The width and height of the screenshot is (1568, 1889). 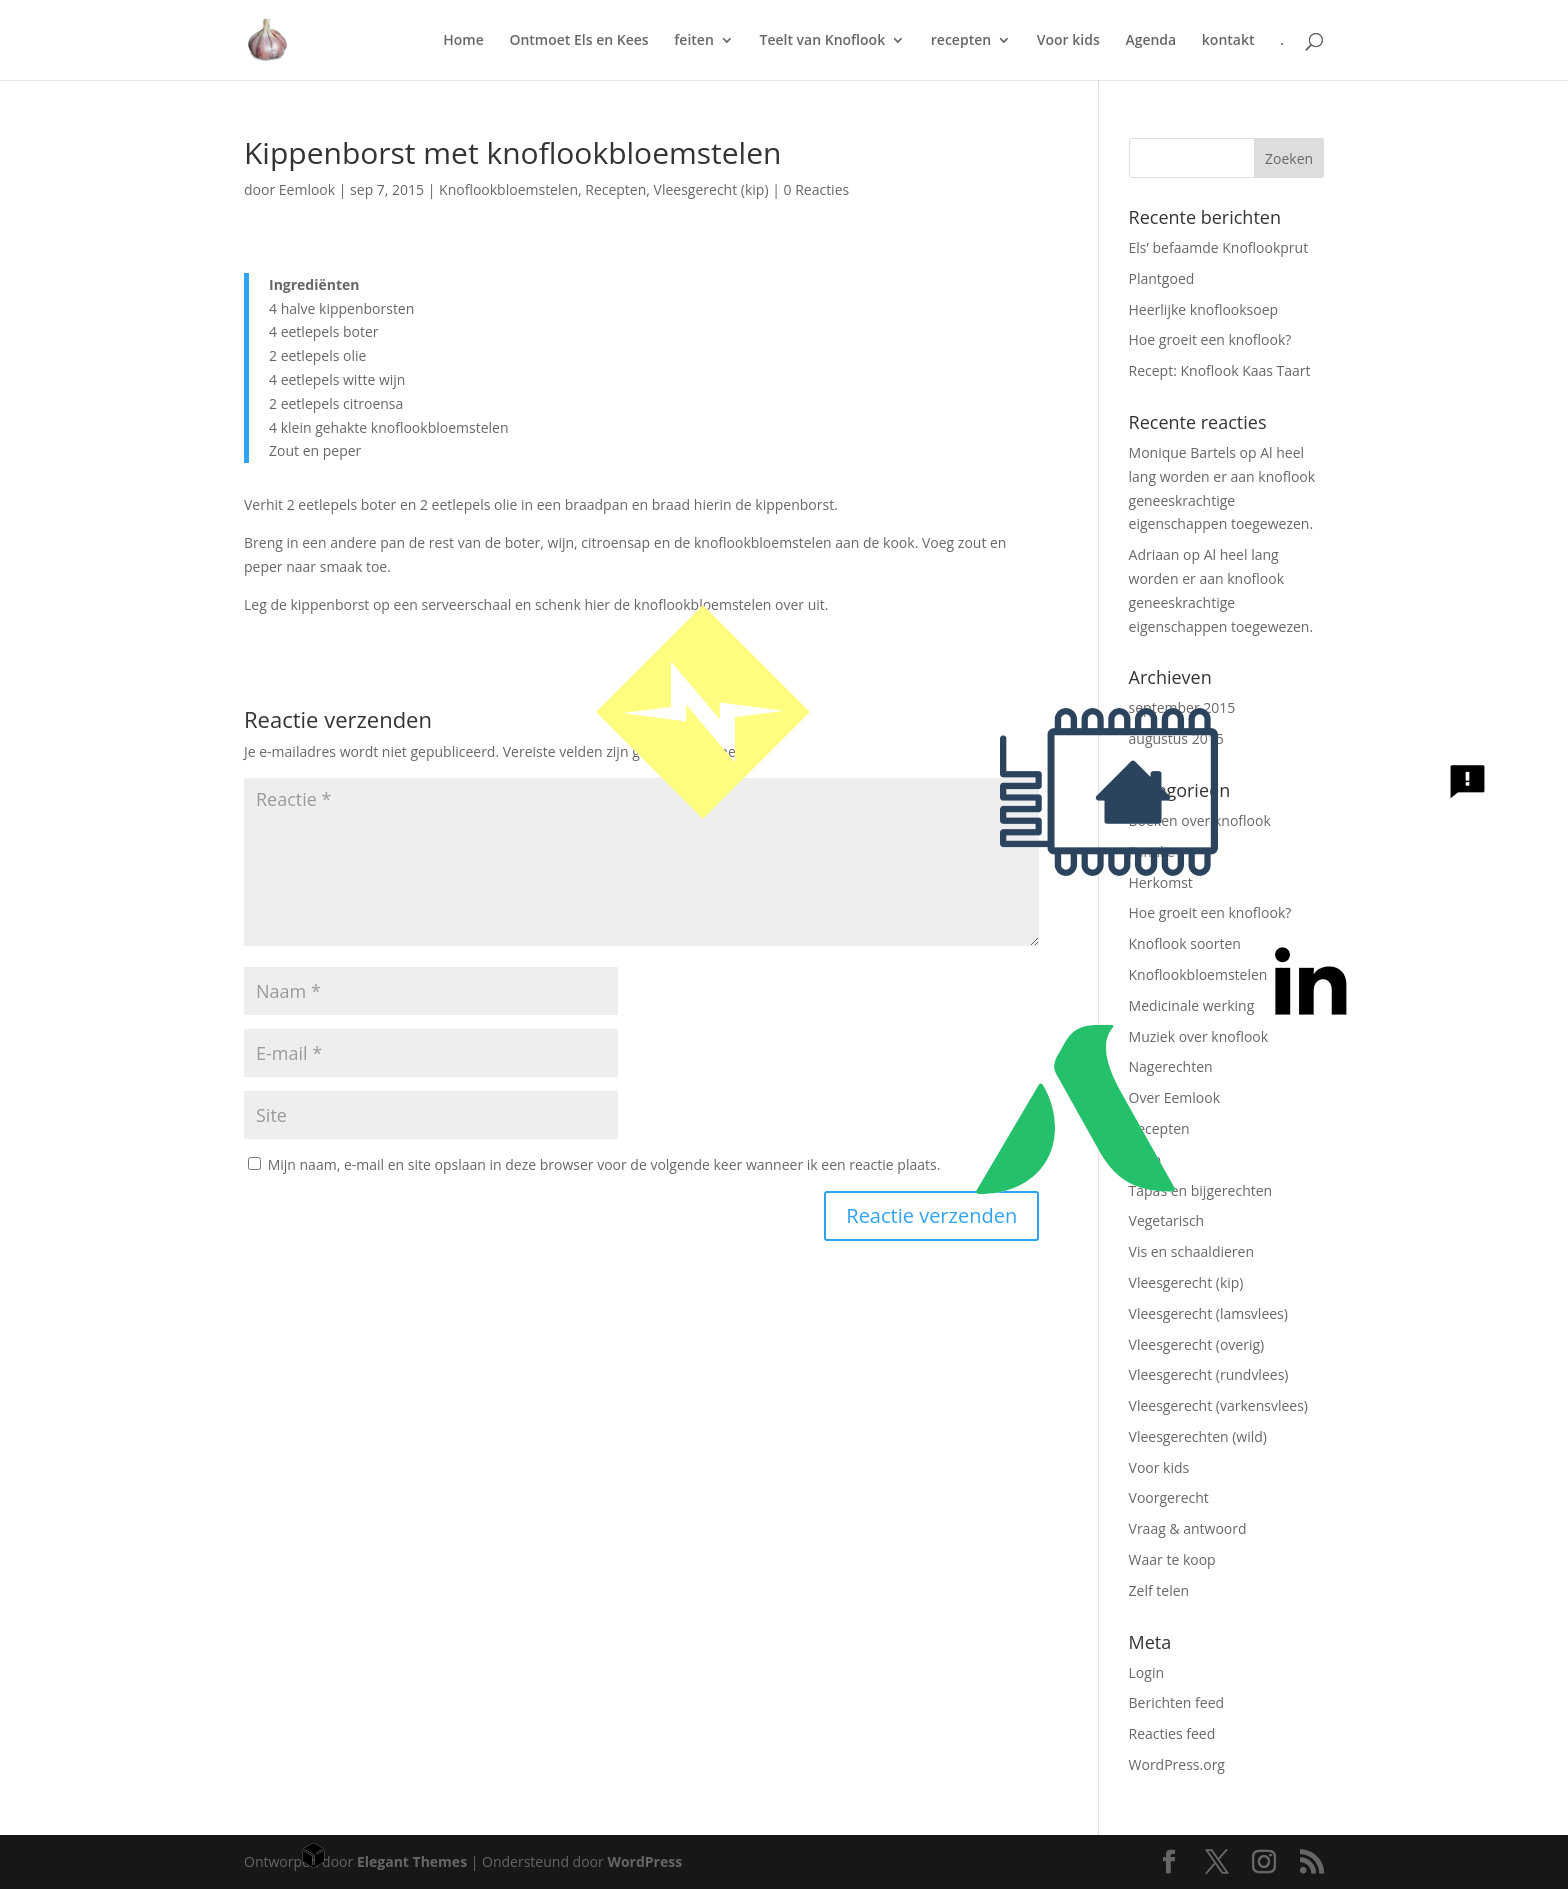 I want to click on submit feedback or report an issue, so click(x=1467, y=780).